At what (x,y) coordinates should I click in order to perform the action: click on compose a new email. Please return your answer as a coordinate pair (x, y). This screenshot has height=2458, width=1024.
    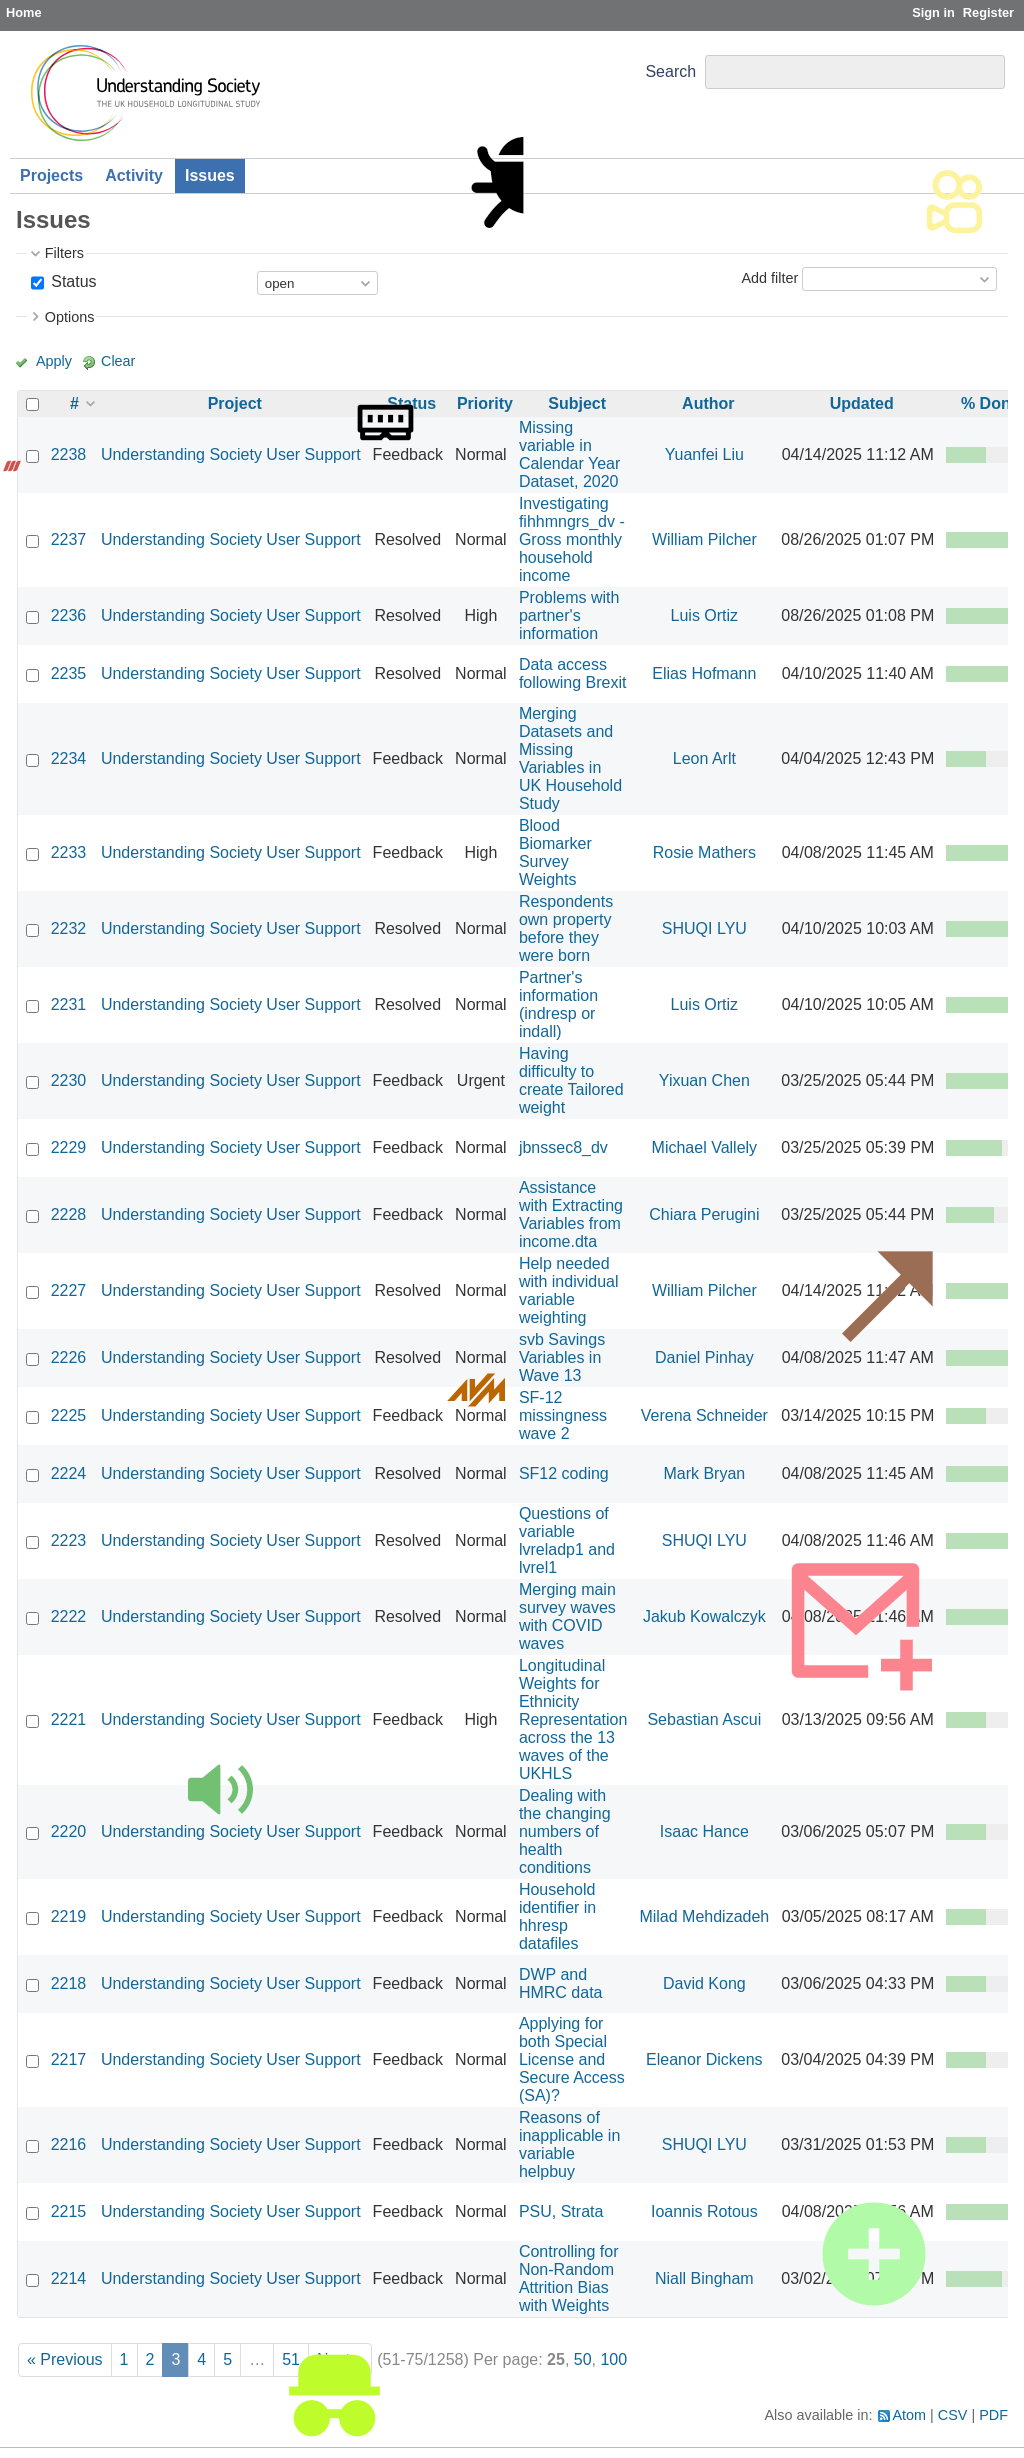
    Looking at the image, I should click on (855, 1620).